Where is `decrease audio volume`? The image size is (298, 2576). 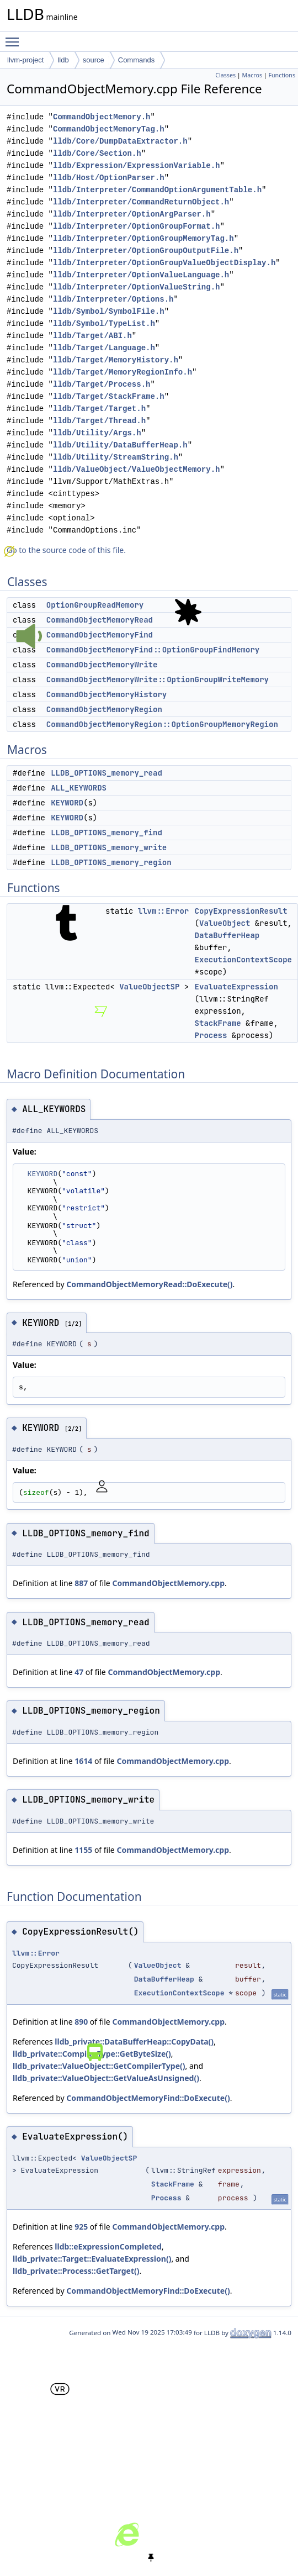 decrease audio volume is located at coordinates (28, 636).